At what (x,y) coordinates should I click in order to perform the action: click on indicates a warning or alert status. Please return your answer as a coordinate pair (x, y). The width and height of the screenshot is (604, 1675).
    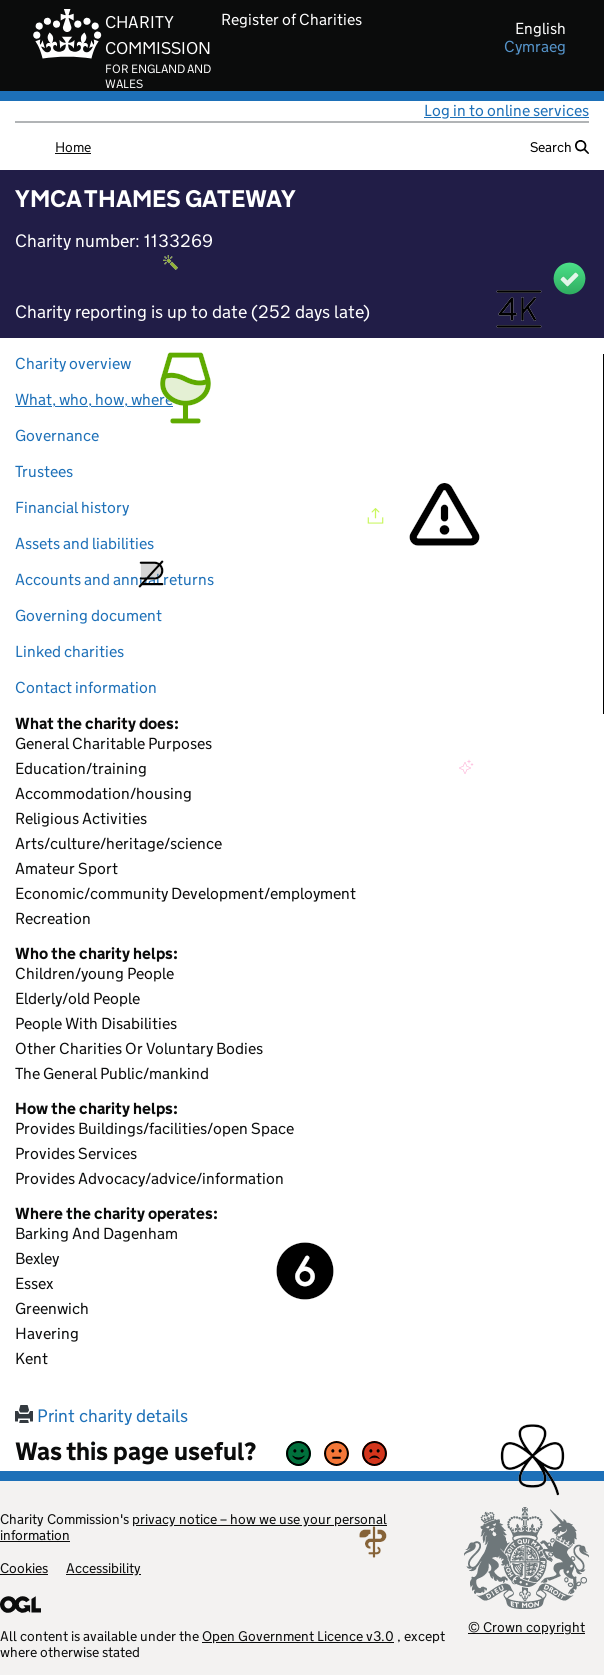
    Looking at the image, I should click on (444, 515).